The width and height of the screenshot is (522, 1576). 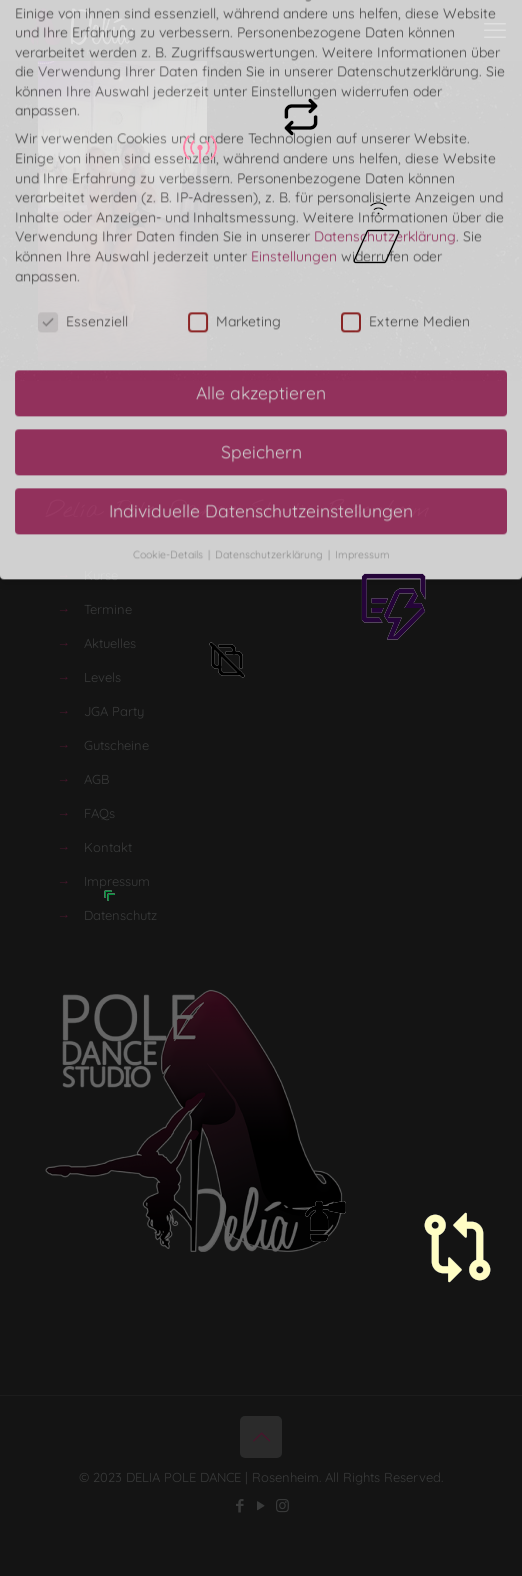 I want to click on navigate to top-left or home position, so click(x=109, y=895).